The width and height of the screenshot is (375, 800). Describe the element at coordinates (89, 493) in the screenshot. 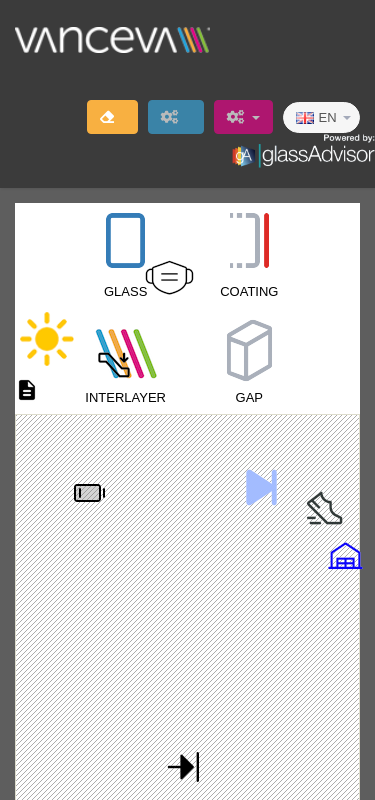

I see `indicates low battery level` at that location.